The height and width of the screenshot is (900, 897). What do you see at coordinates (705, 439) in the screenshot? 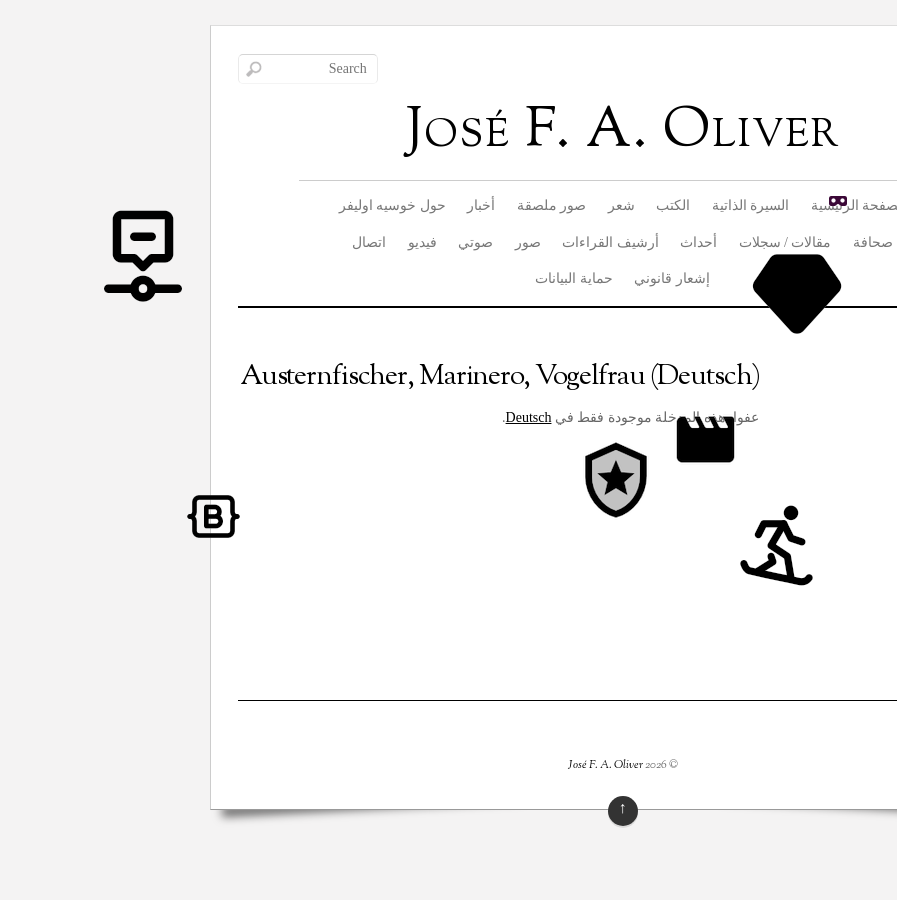
I see `create a new video or movie project` at bounding box center [705, 439].